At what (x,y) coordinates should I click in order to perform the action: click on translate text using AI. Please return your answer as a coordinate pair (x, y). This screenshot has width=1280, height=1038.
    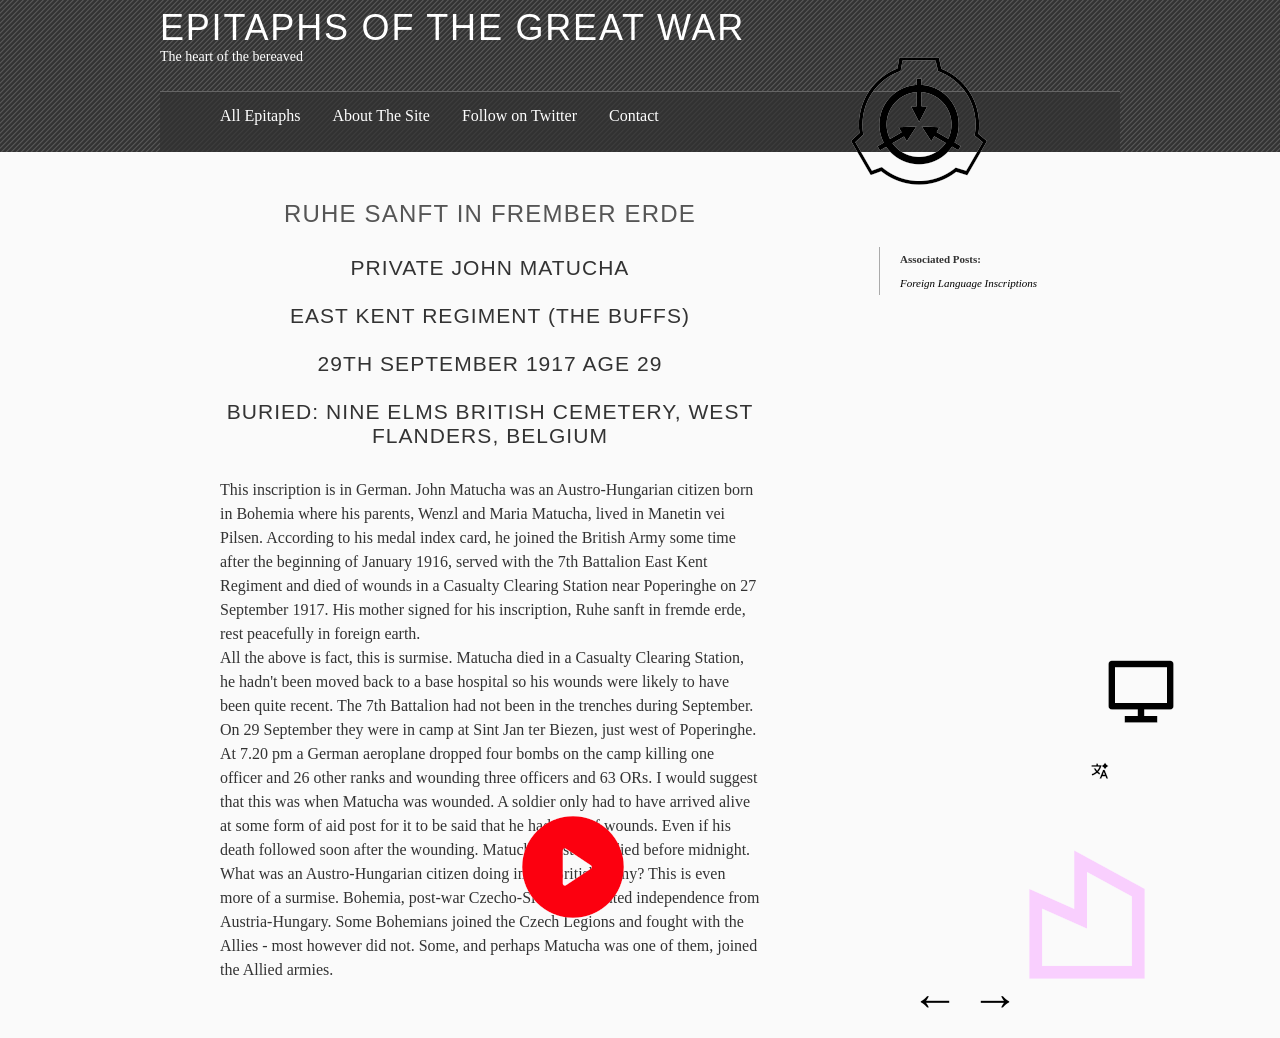
    Looking at the image, I should click on (1099, 771).